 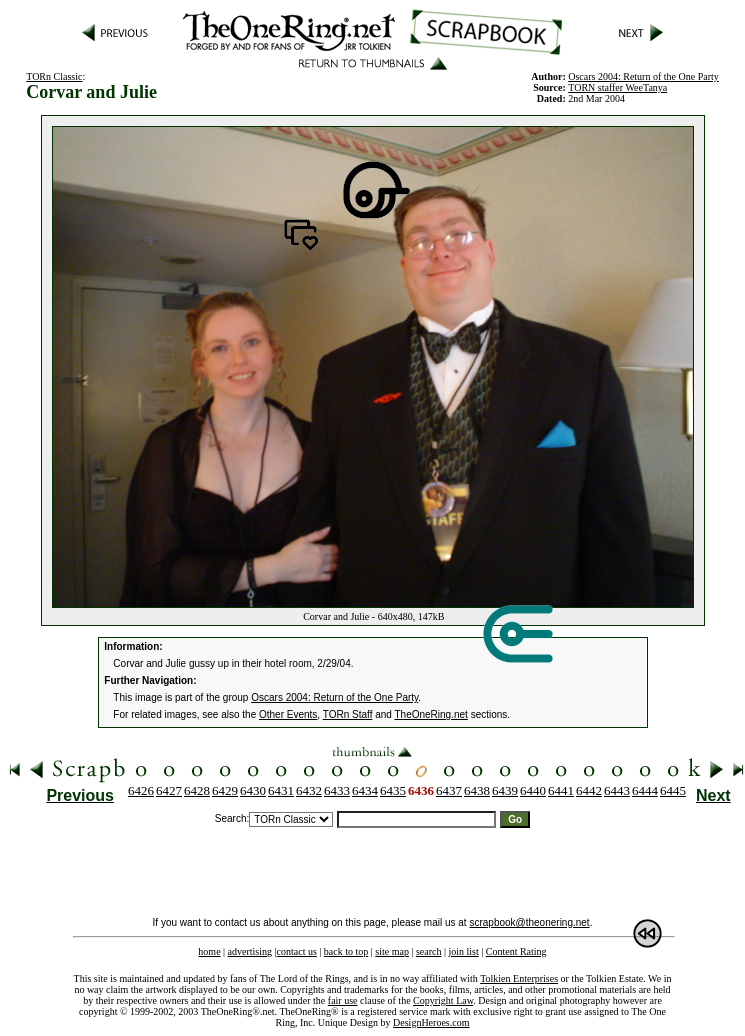 I want to click on indicates a rounded line cap style option, so click(x=516, y=634).